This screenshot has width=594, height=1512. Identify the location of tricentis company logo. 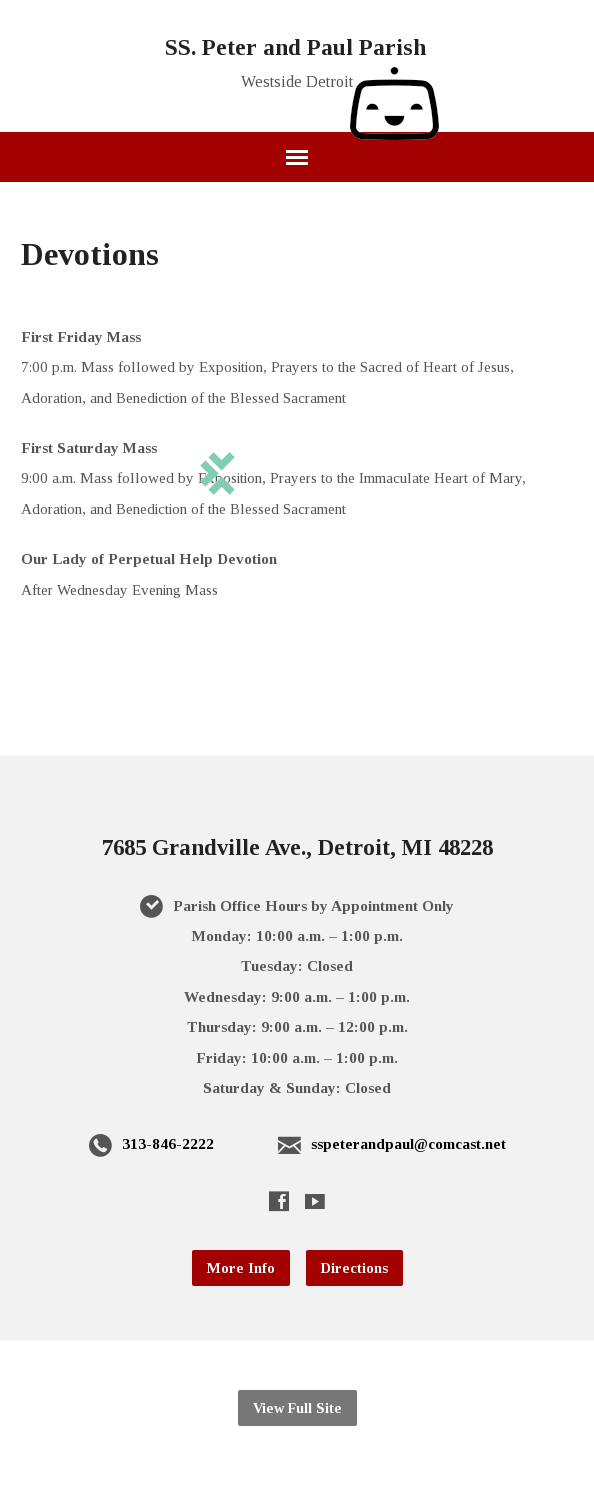
(217, 473).